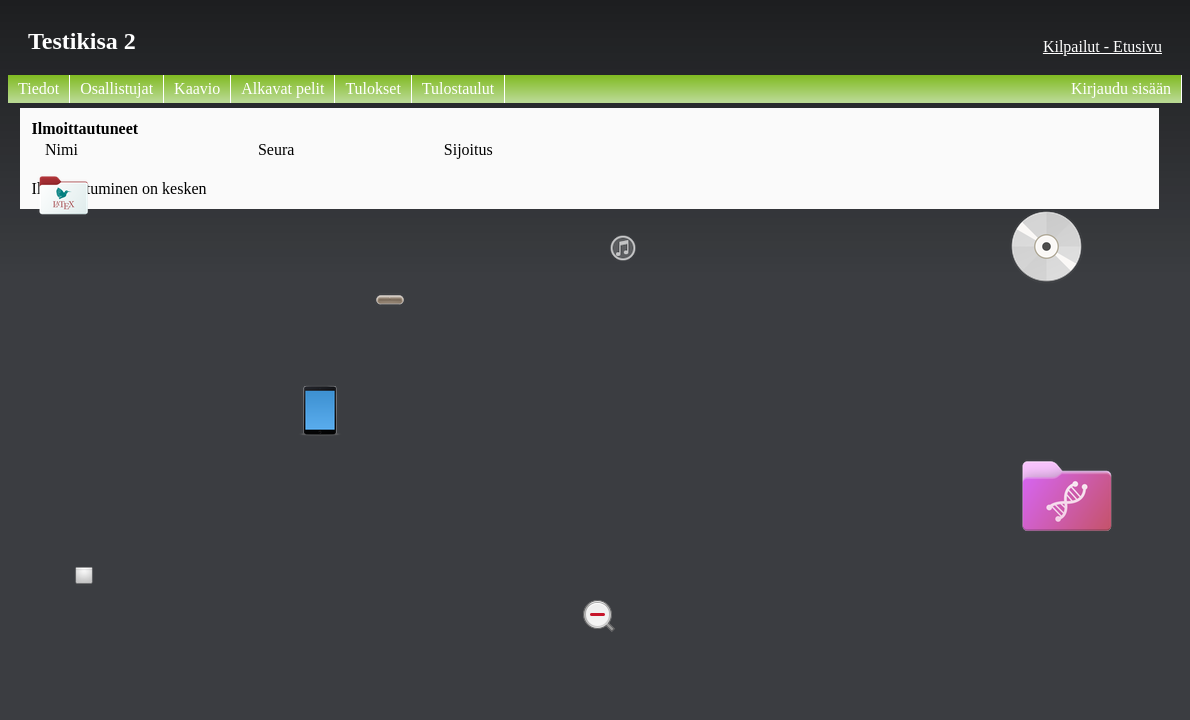  I want to click on open biology course files, so click(1066, 498).